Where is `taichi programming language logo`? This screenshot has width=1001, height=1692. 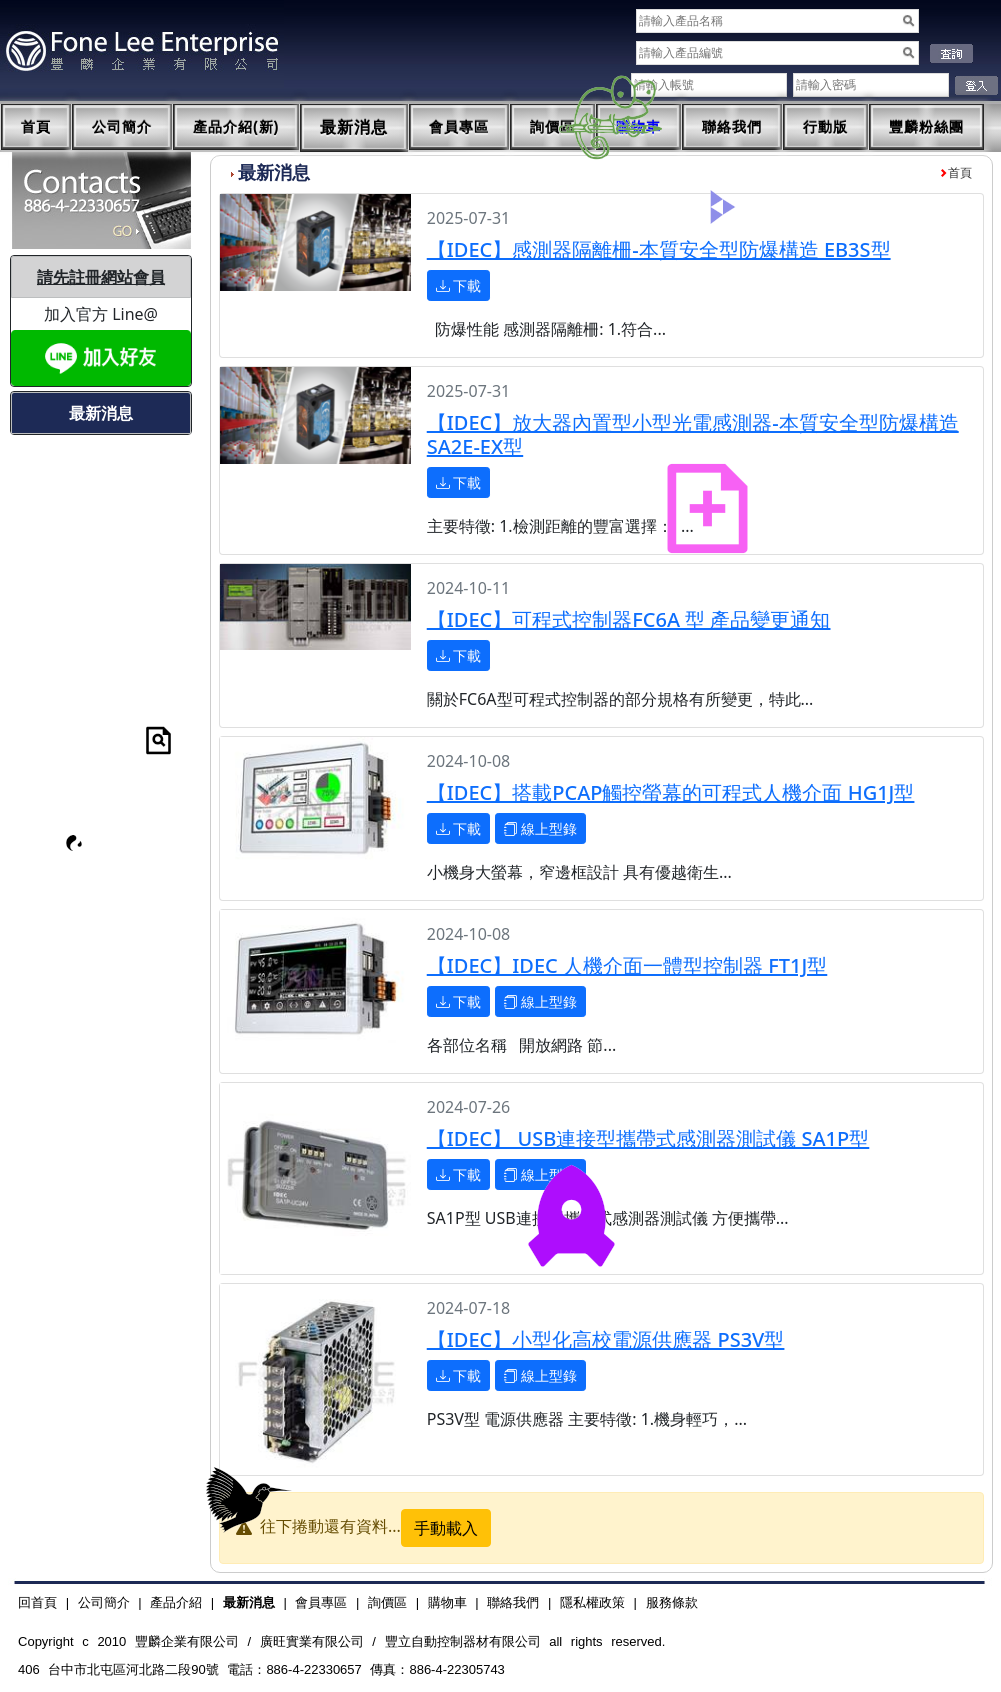 taichi programming language logo is located at coordinates (74, 843).